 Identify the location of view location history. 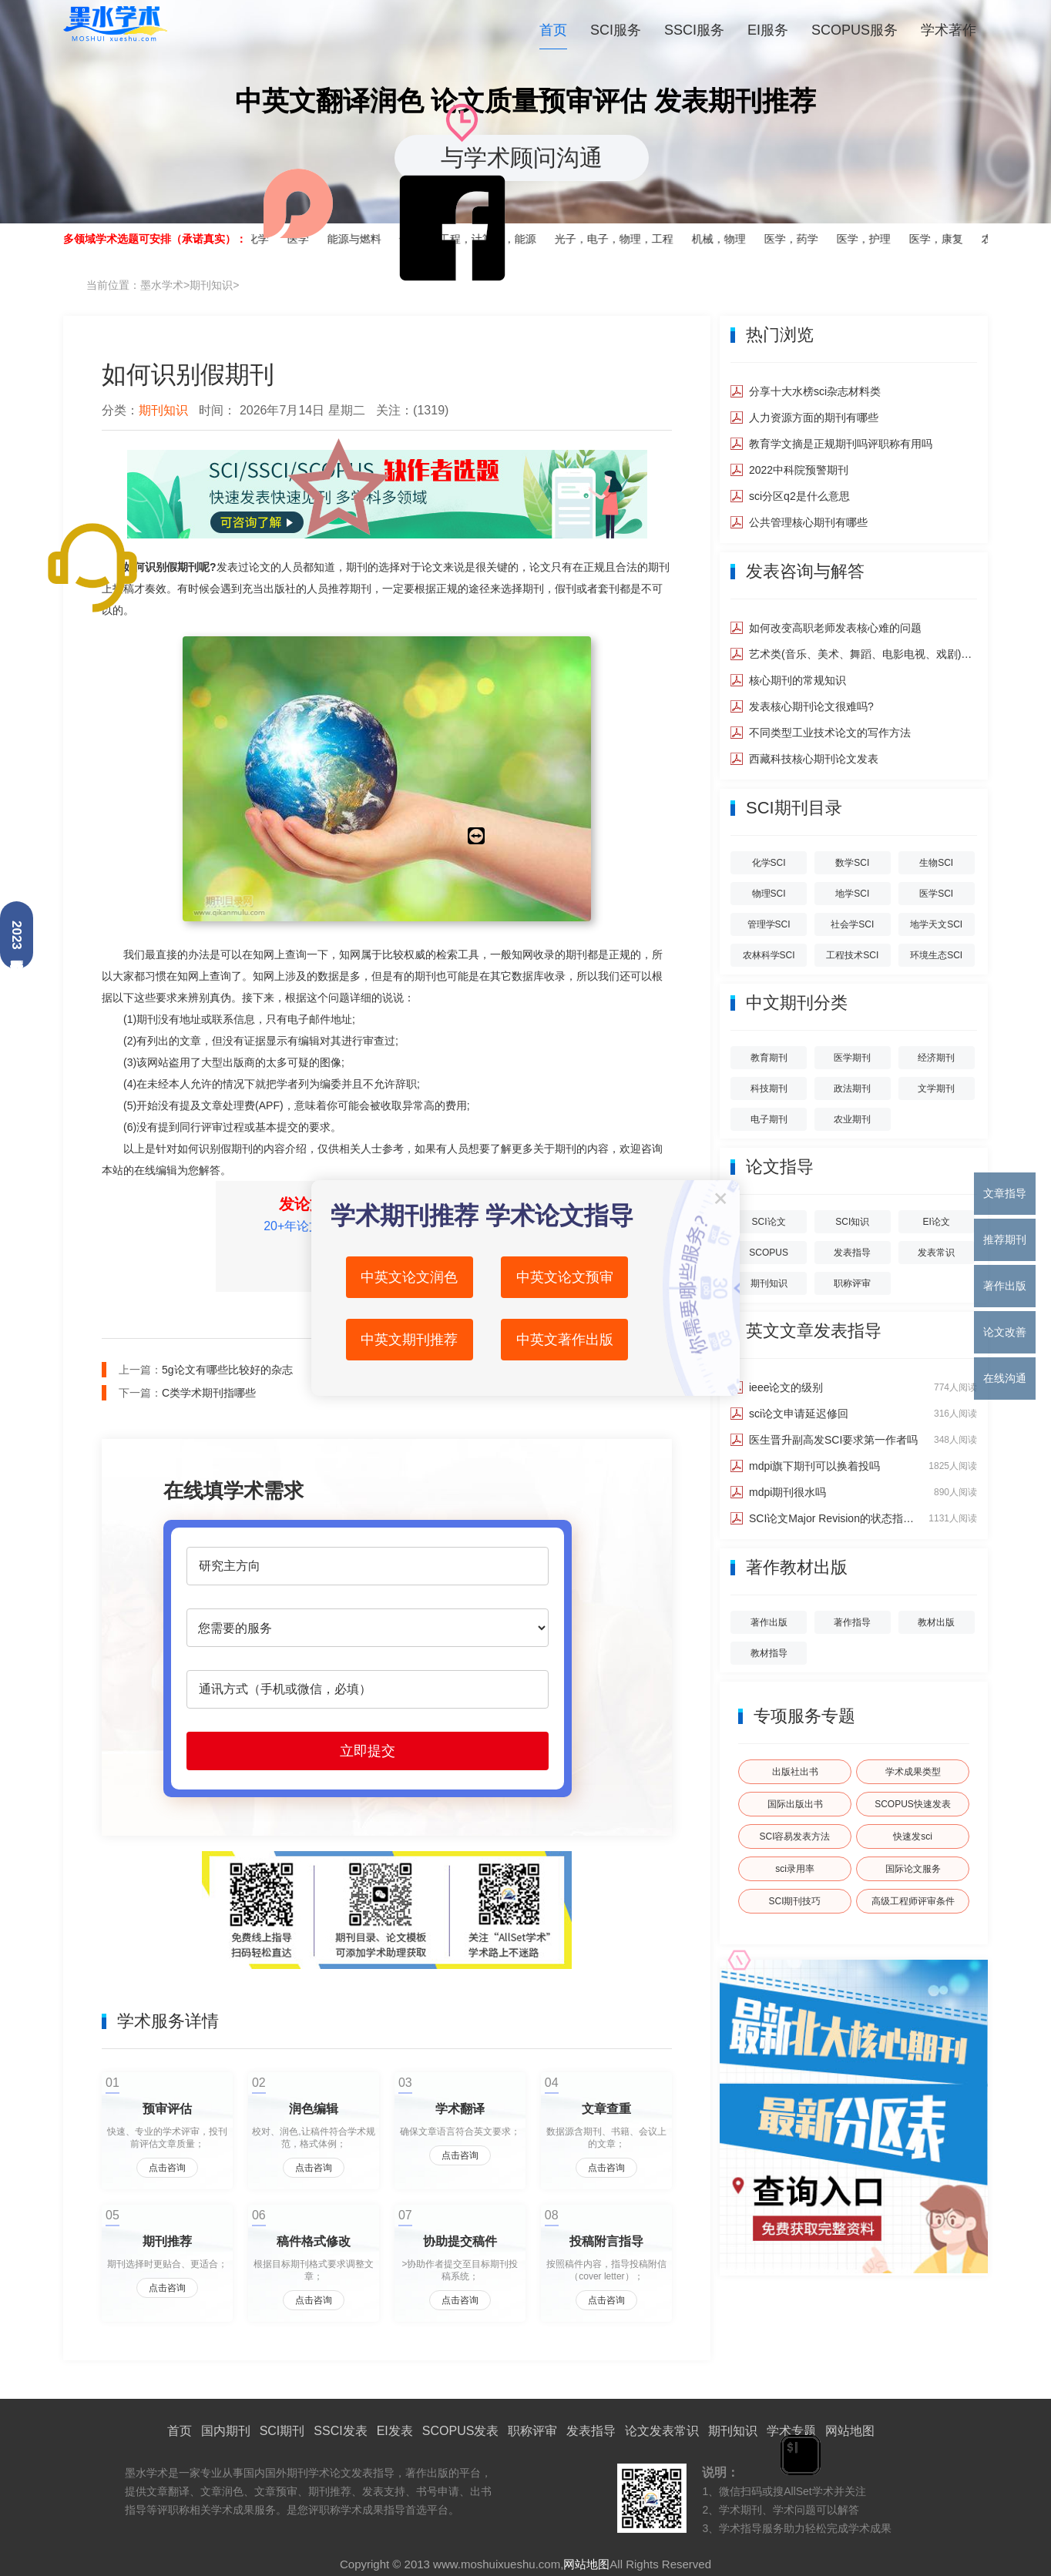
(462, 121).